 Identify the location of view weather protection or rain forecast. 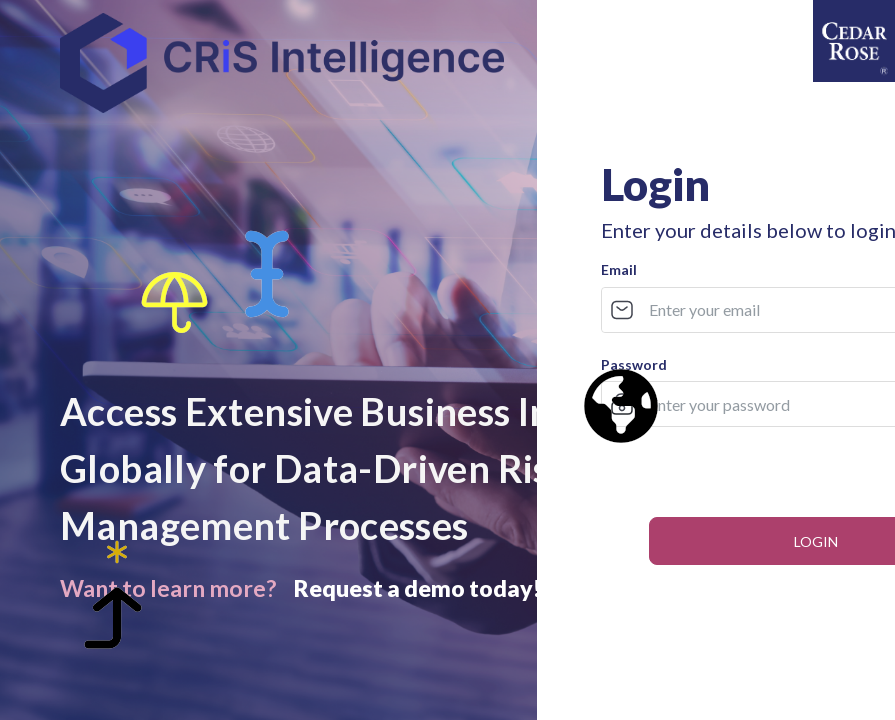
(174, 302).